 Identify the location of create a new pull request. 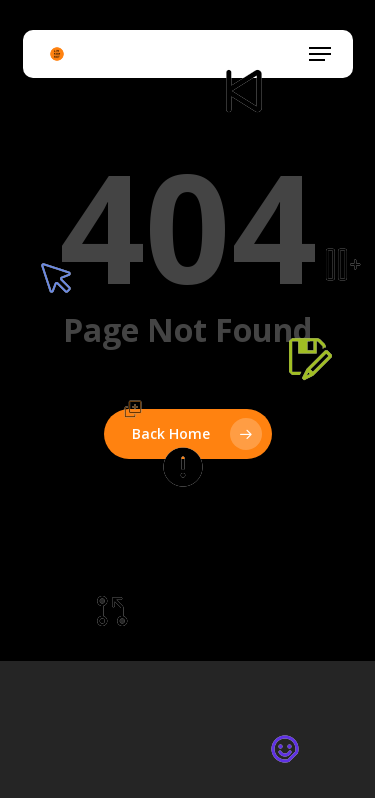
(111, 611).